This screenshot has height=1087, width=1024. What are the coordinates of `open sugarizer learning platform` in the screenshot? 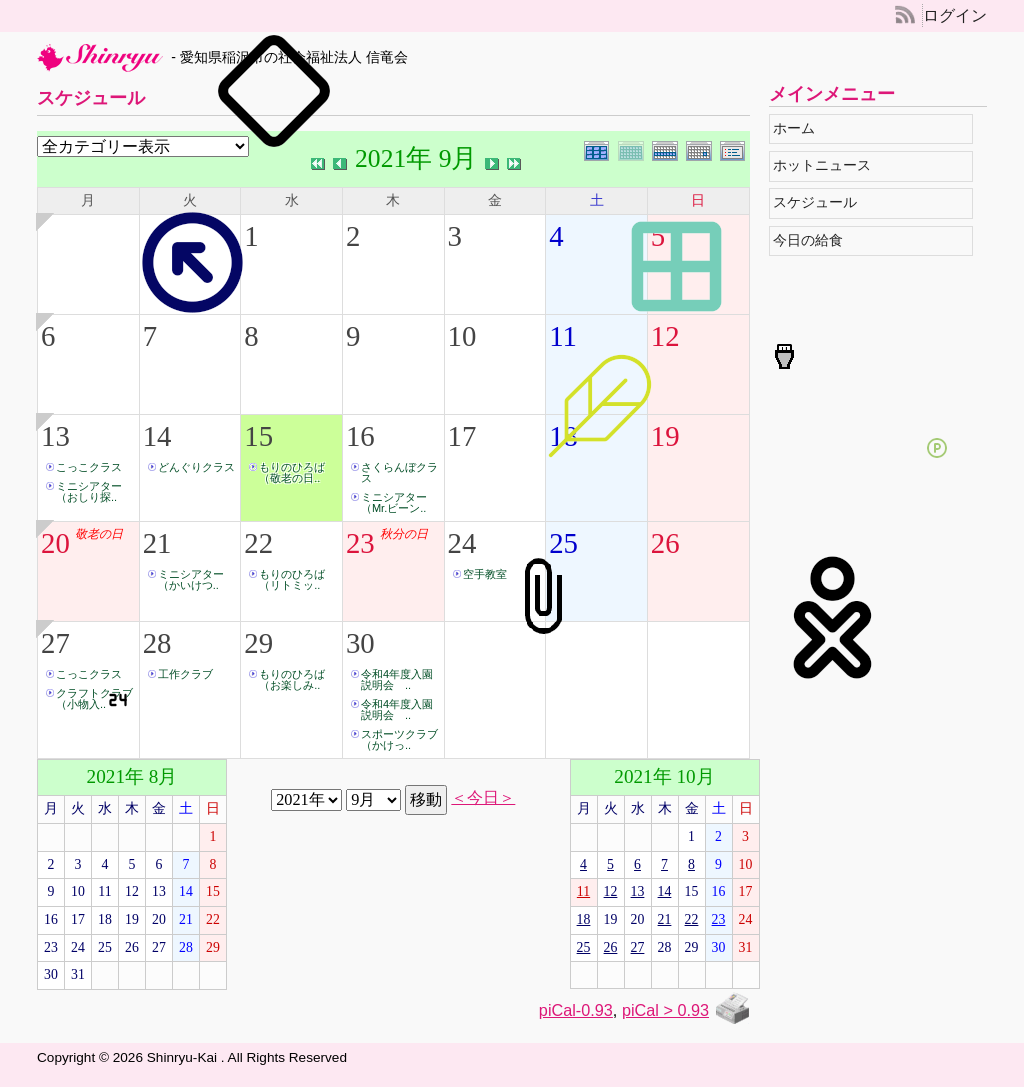 It's located at (832, 617).